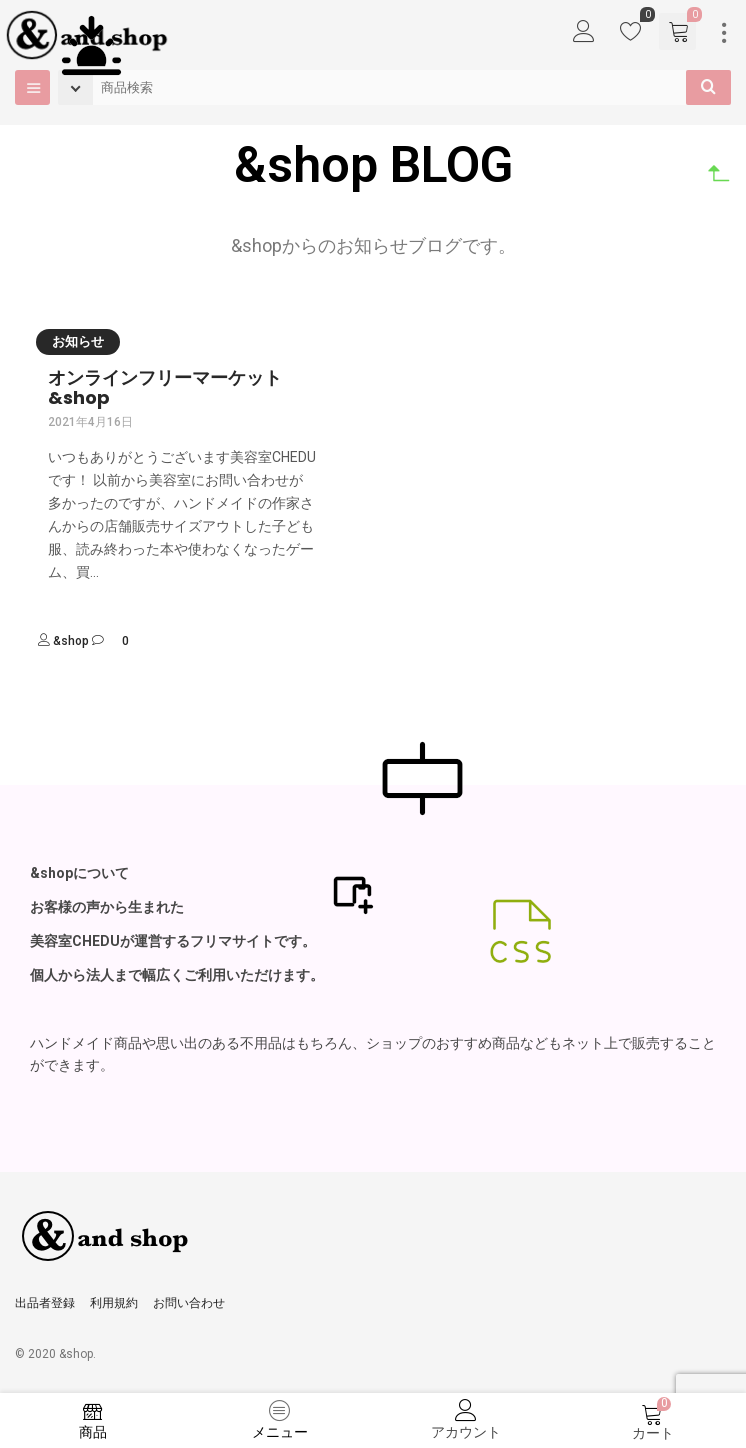 The height and width of the screenshot is (1448, 746). I want to click on add a new device to your account, so click(352, 893).